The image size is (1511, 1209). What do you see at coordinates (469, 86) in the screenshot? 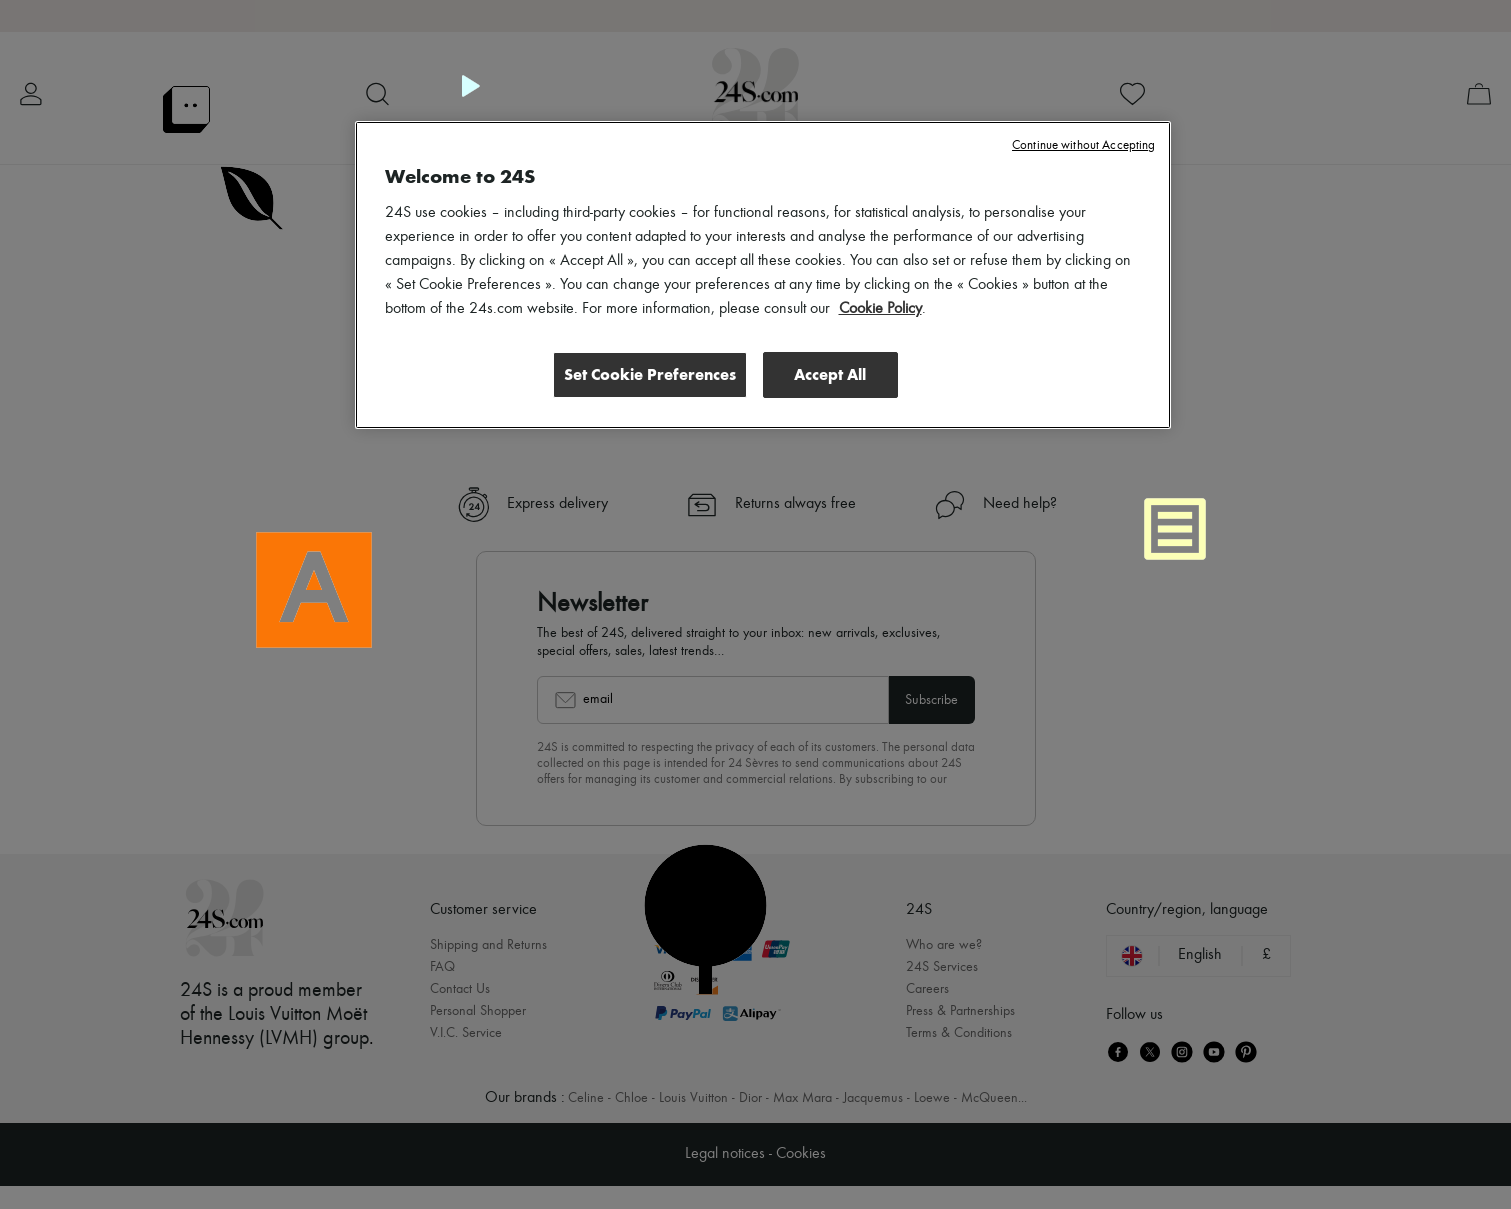
I see `play media or video content` at bounding box center [469, 86].